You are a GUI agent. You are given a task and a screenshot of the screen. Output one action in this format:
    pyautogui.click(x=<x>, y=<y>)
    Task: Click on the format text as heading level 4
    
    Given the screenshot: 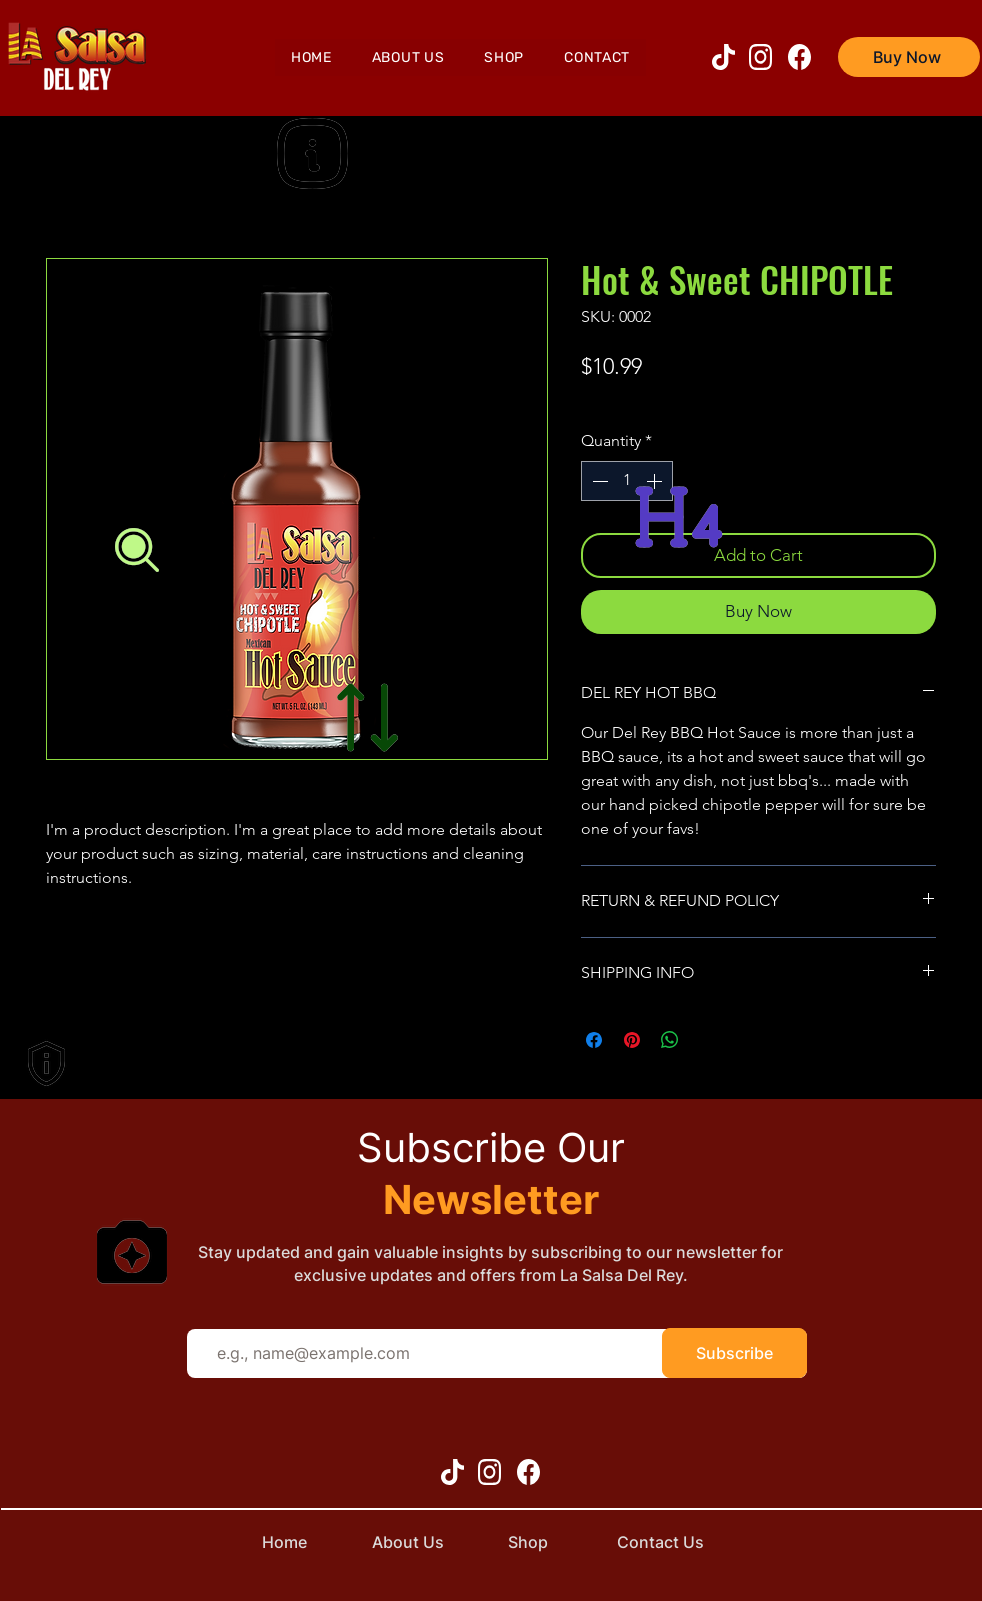 What is the action you would take?
    pyautogui.click(x=679, y=517)
    